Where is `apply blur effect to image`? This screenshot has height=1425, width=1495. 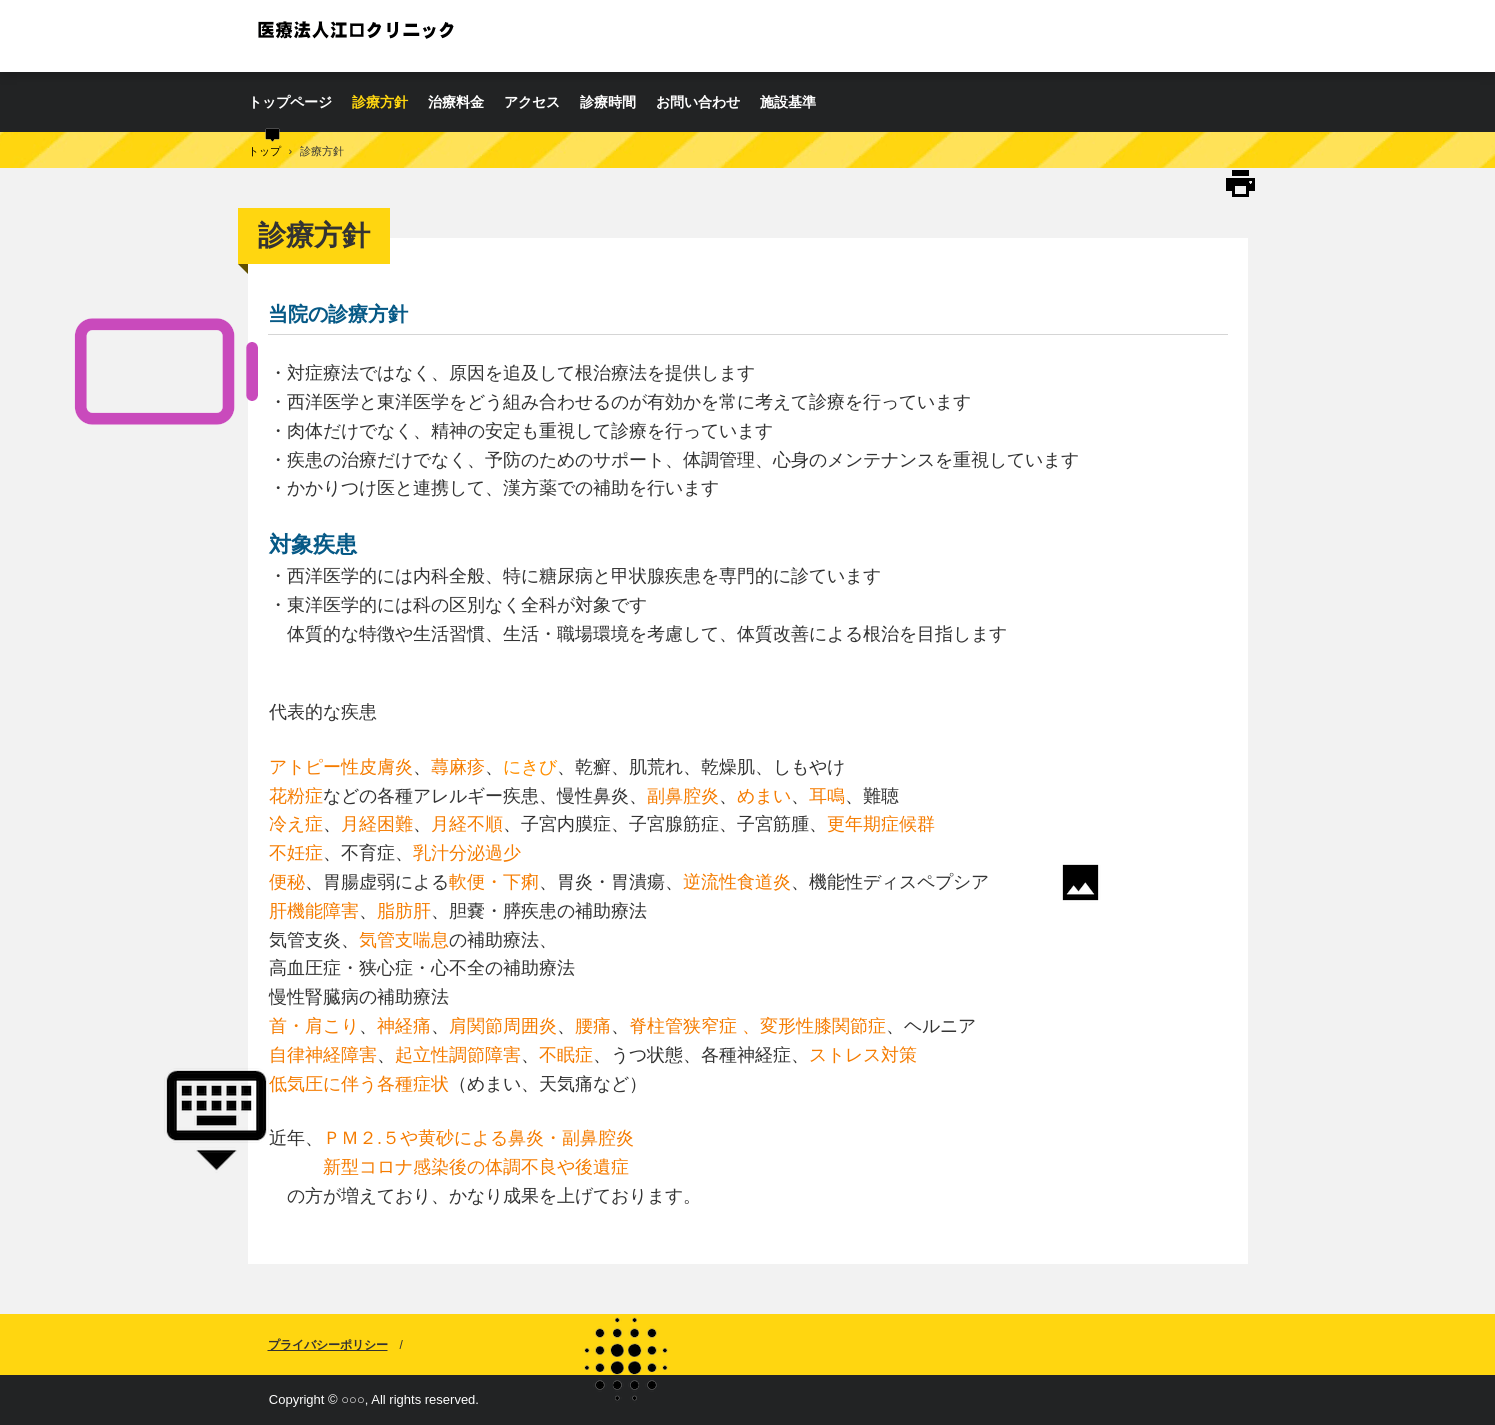 apply blur effect to image is located at coordinates (626, 1359).